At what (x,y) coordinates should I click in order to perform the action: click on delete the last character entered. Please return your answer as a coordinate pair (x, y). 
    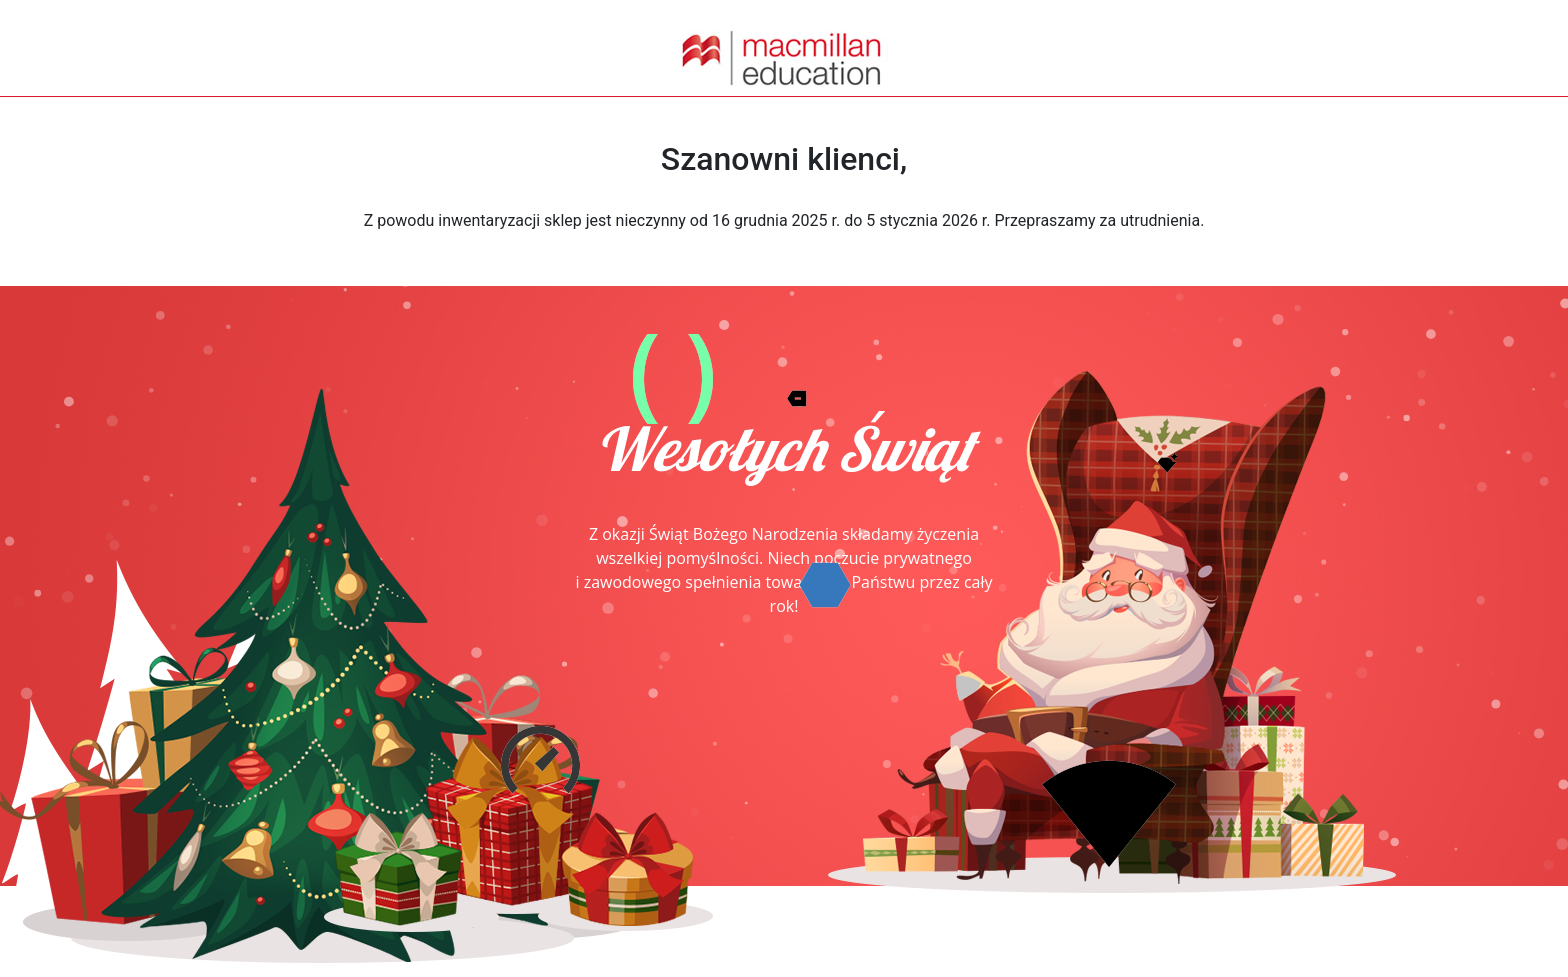
    Looking at the image, I should click on (797, 398).